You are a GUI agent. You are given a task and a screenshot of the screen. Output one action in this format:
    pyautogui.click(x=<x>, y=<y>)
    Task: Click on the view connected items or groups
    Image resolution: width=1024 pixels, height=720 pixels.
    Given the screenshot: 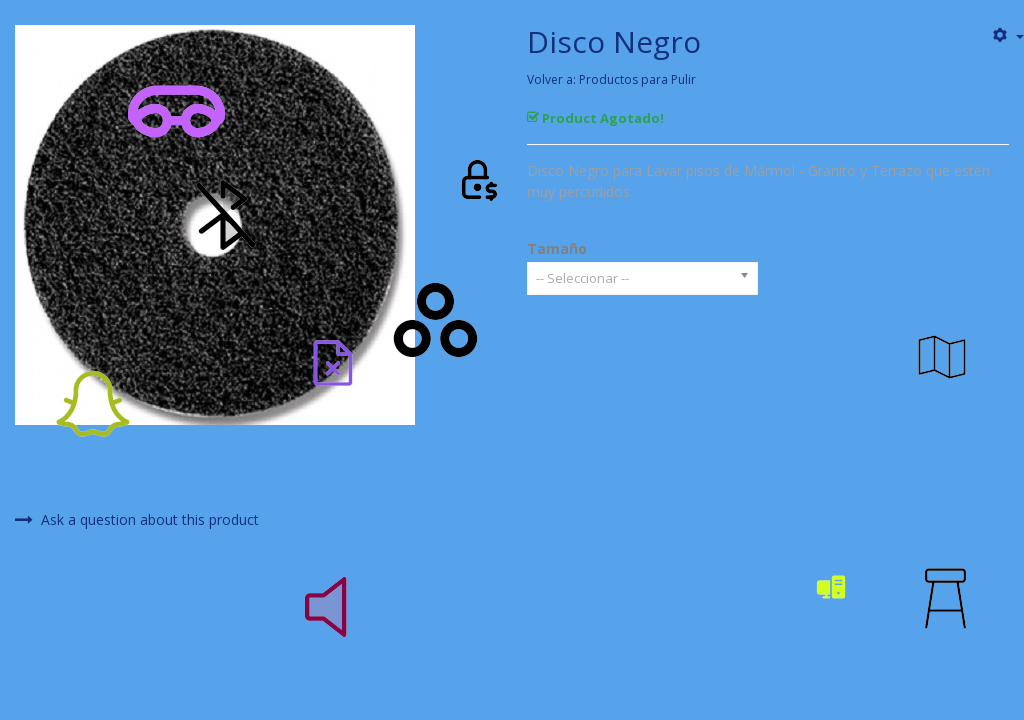 What is the action you would take?
    pyautogui.click(x=435, y=321)
    